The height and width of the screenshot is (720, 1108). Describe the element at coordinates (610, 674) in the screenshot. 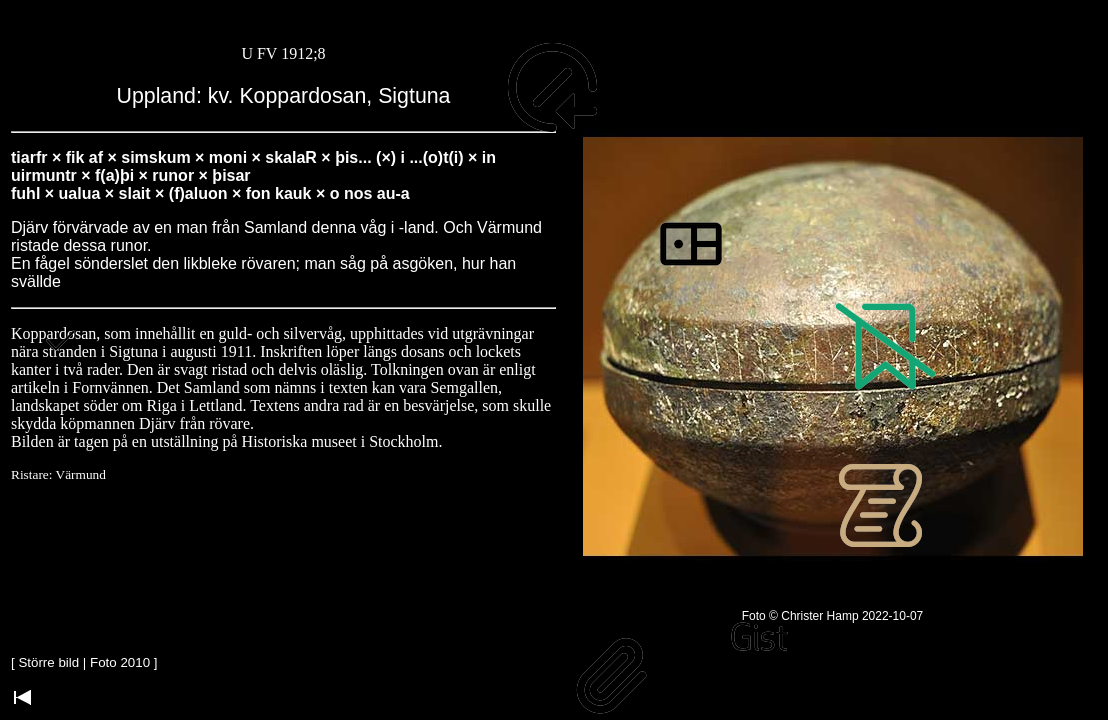

I see `attach a file to your message` at that location.